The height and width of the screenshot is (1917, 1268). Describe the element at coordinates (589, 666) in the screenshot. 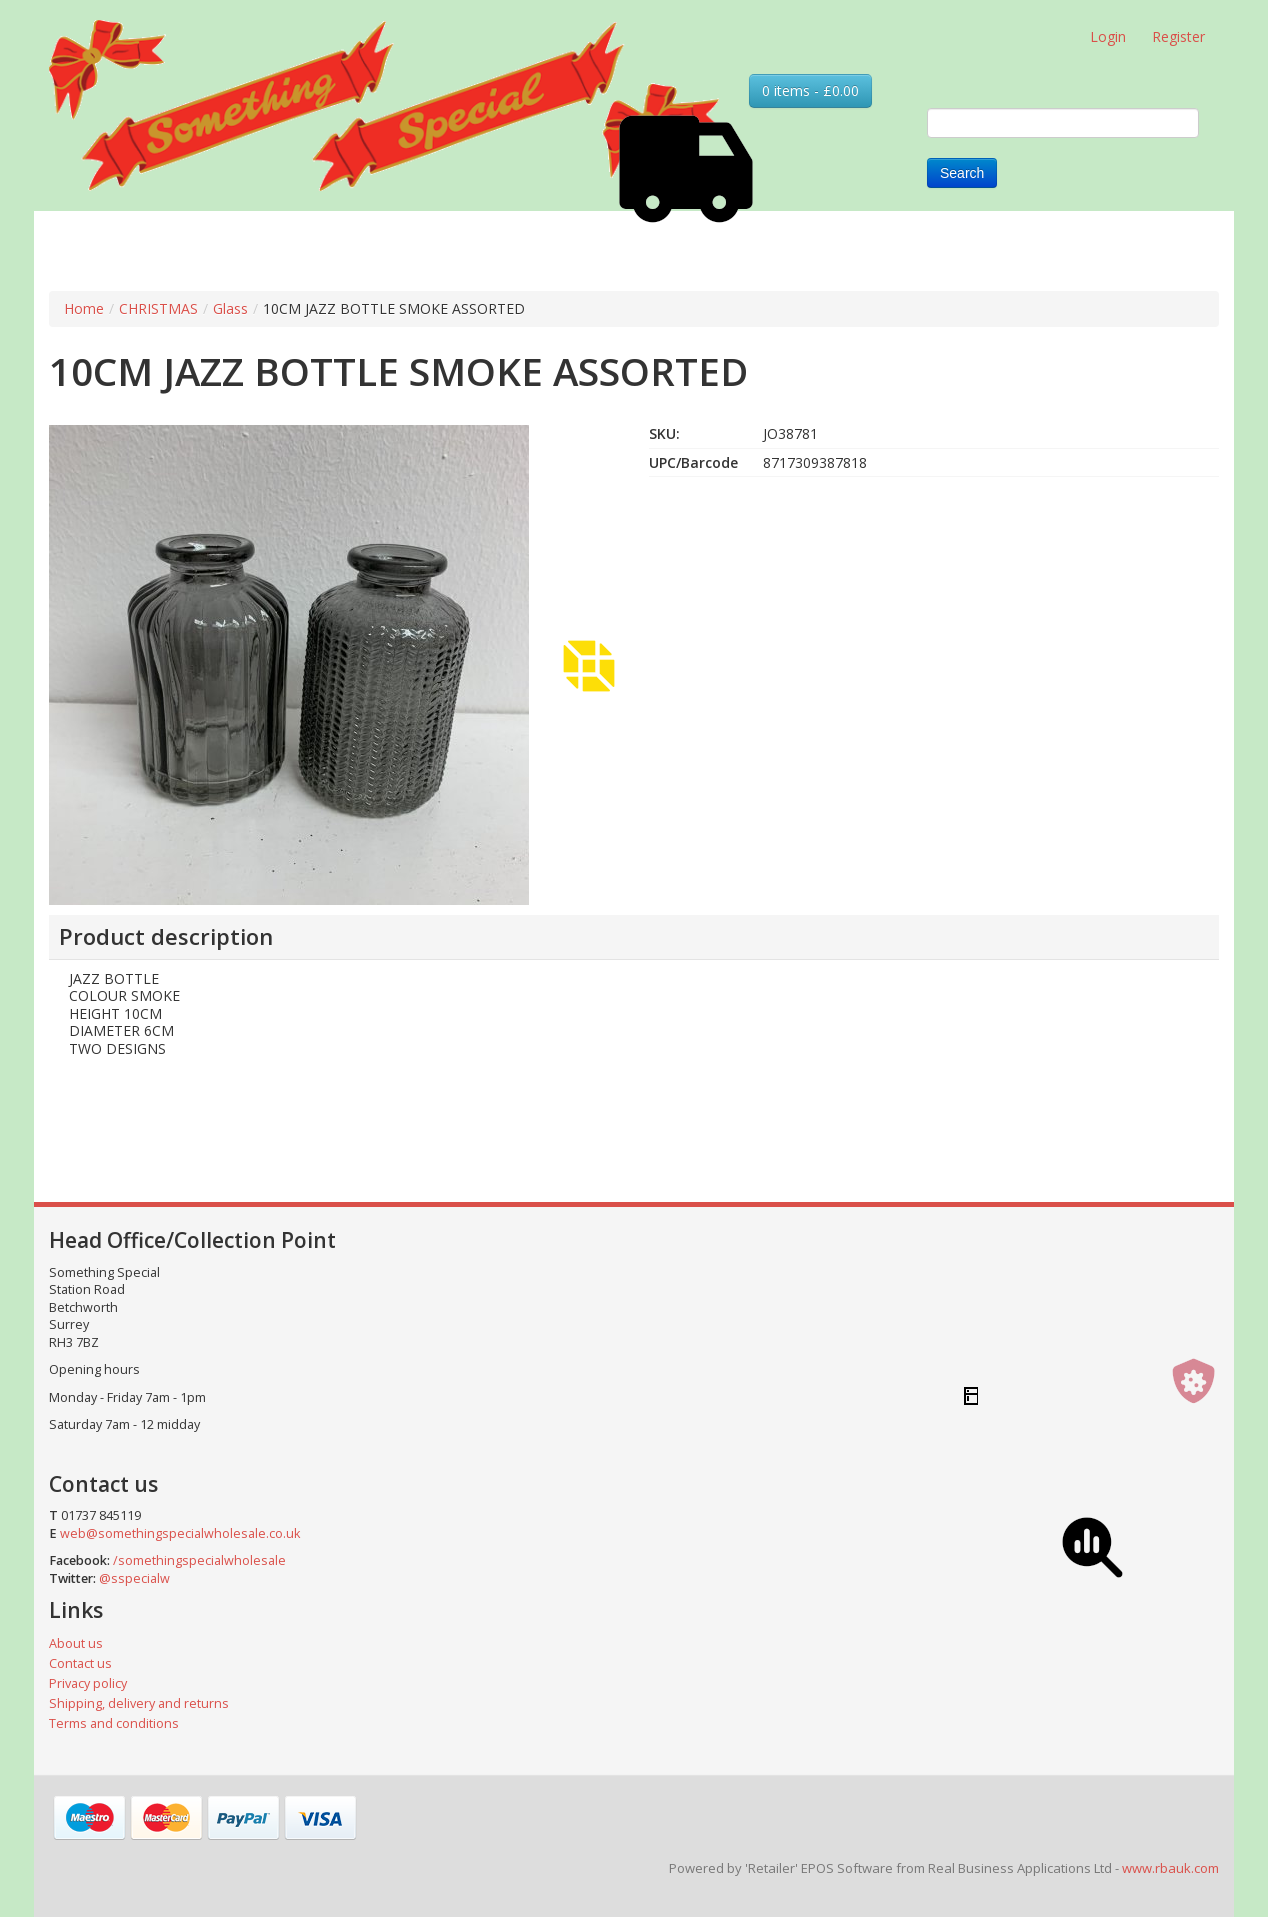

I see `view 3D model or object` at that location.